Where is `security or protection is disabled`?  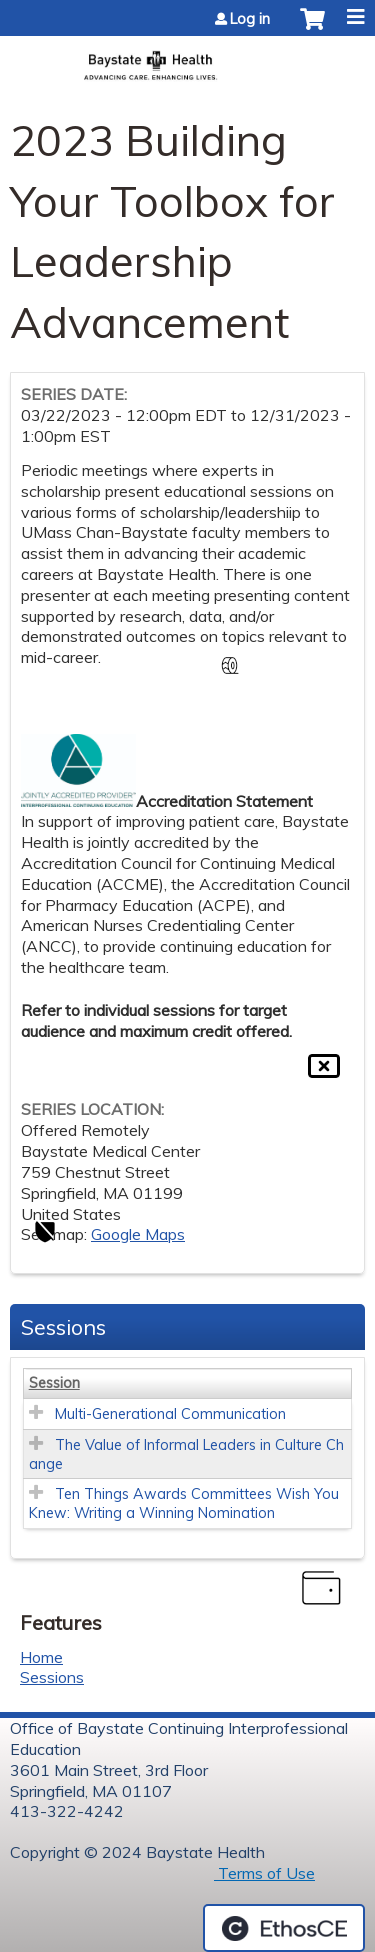 security or protection is disabled is located at coordinates (45, 1231).